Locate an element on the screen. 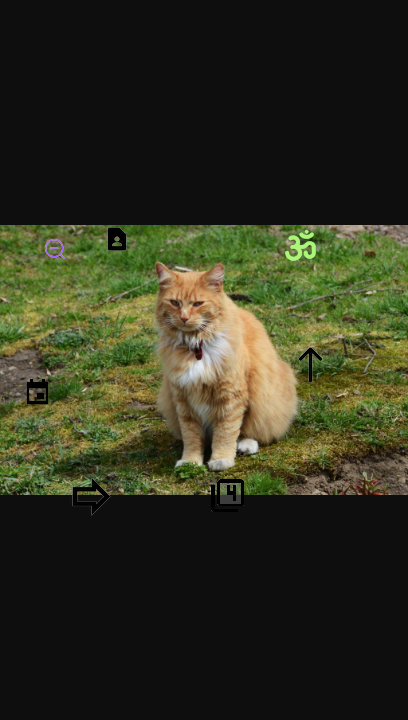  forward an email or message is located at coordinates (91, 496).